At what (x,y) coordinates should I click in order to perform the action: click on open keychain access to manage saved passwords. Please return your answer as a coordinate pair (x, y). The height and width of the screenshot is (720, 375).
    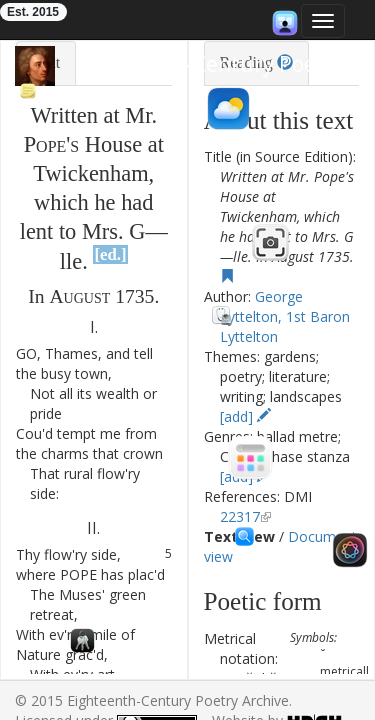
    Looking at the image, I should click on (82, 640).